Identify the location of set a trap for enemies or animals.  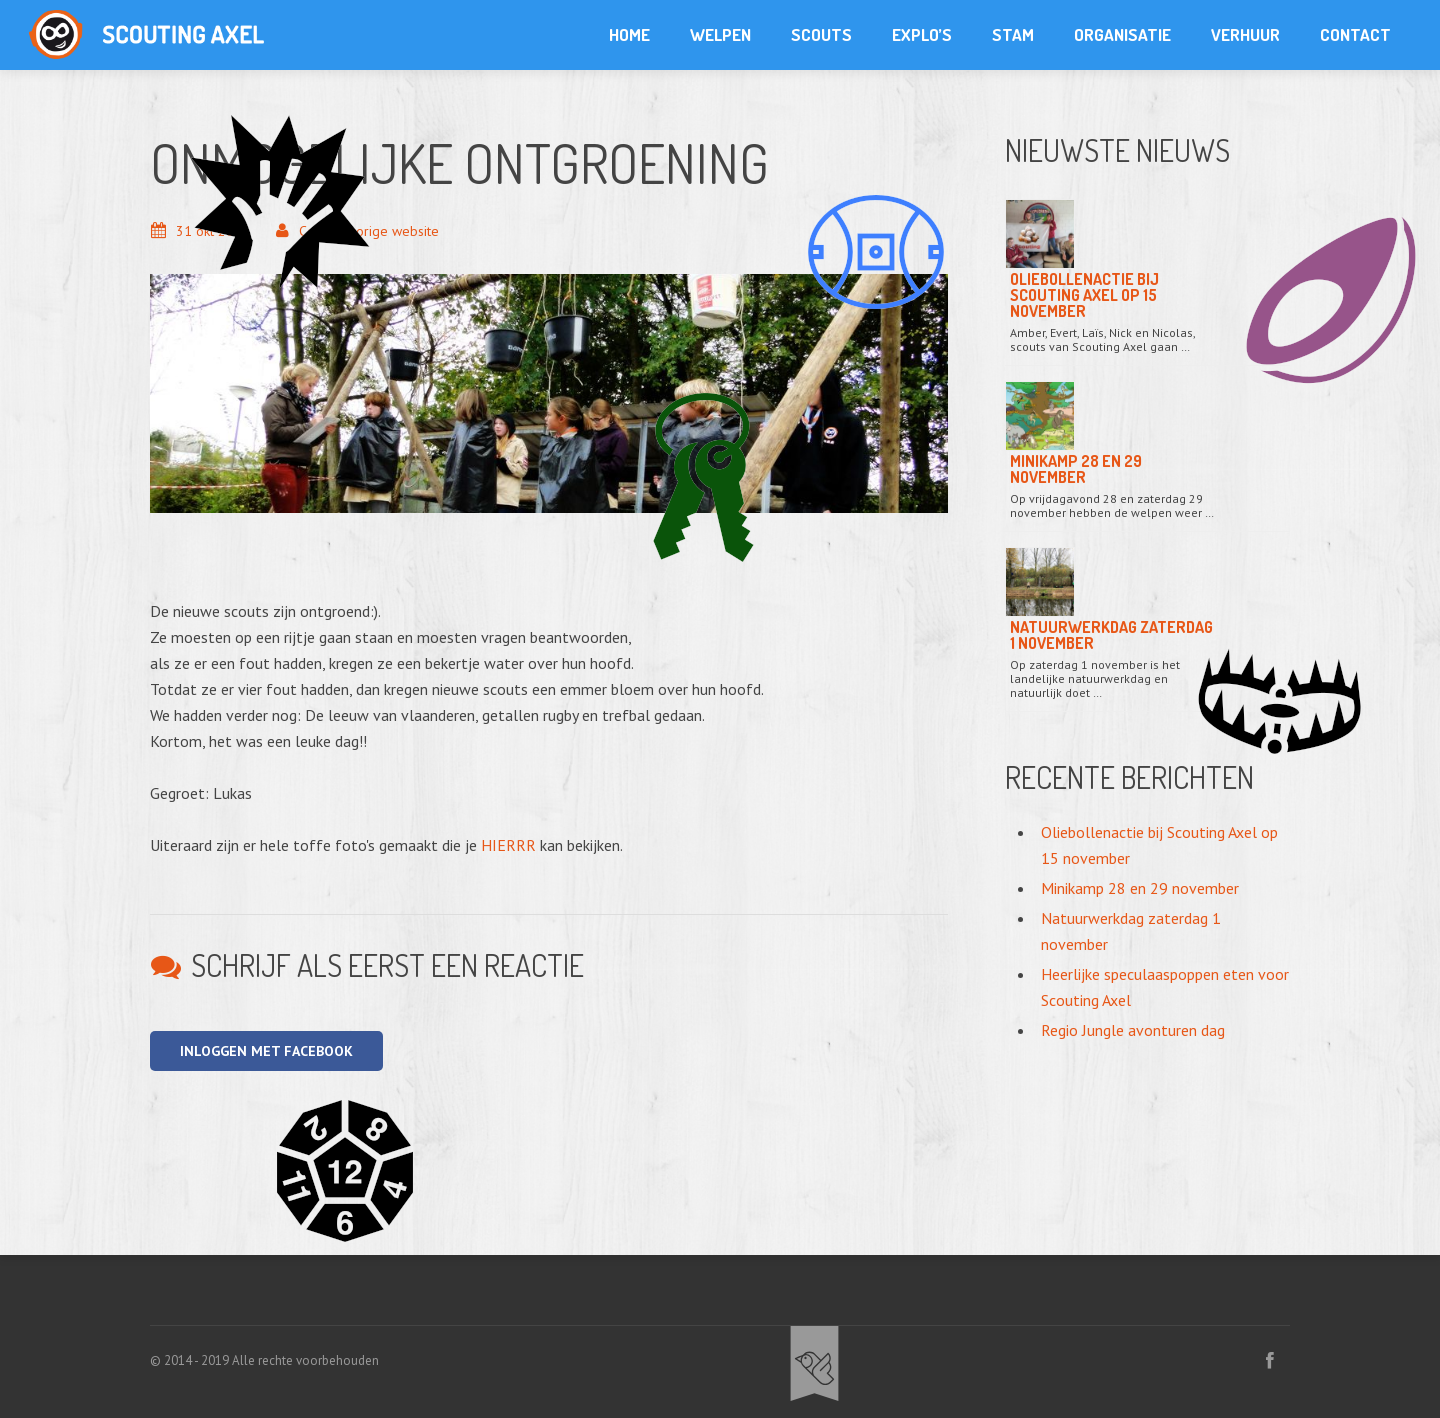
(1280, 697).